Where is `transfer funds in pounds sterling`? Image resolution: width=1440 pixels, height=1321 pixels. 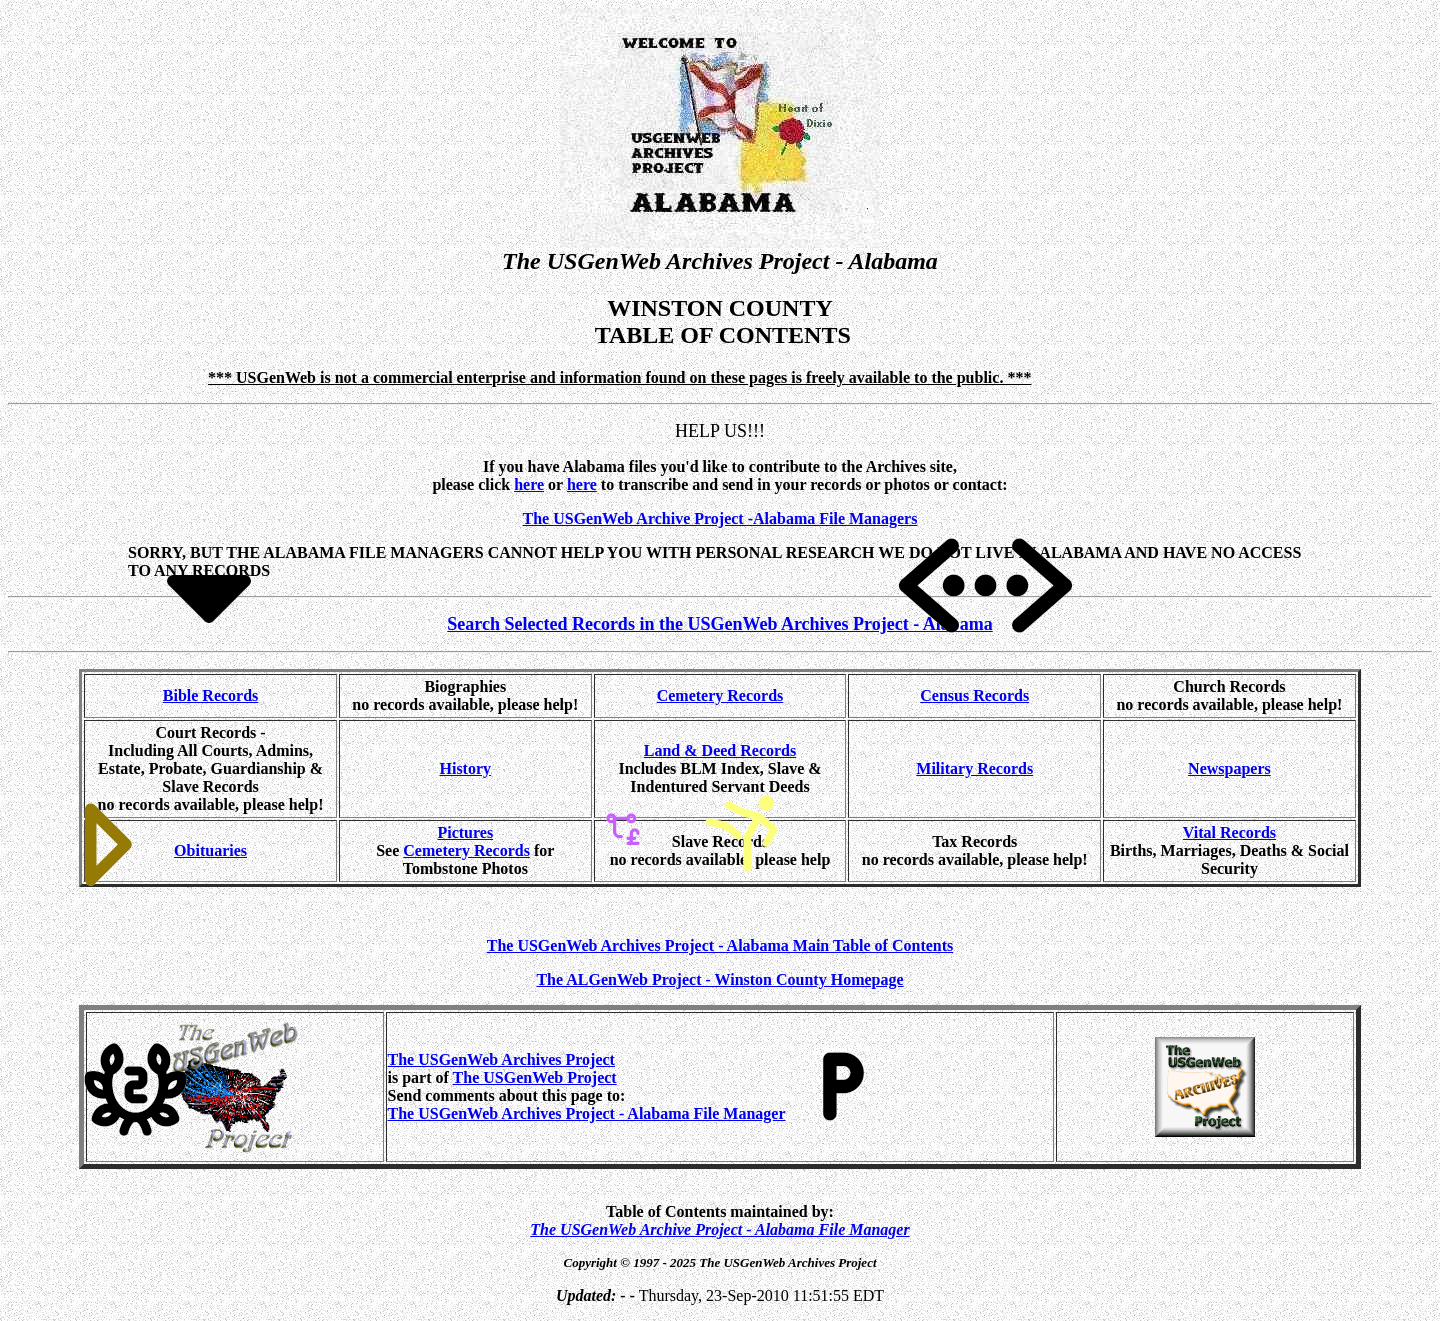 transfer funds in pounds sterling is located at coordinates (623, 830).